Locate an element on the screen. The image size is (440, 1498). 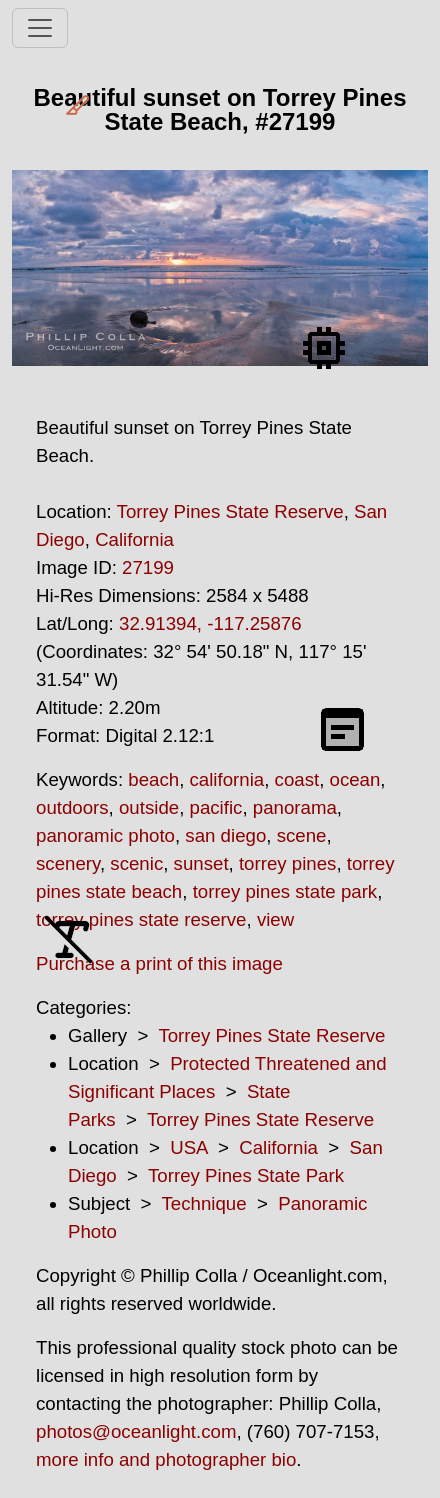
disable text formatting is located at coordinates (68, 939).